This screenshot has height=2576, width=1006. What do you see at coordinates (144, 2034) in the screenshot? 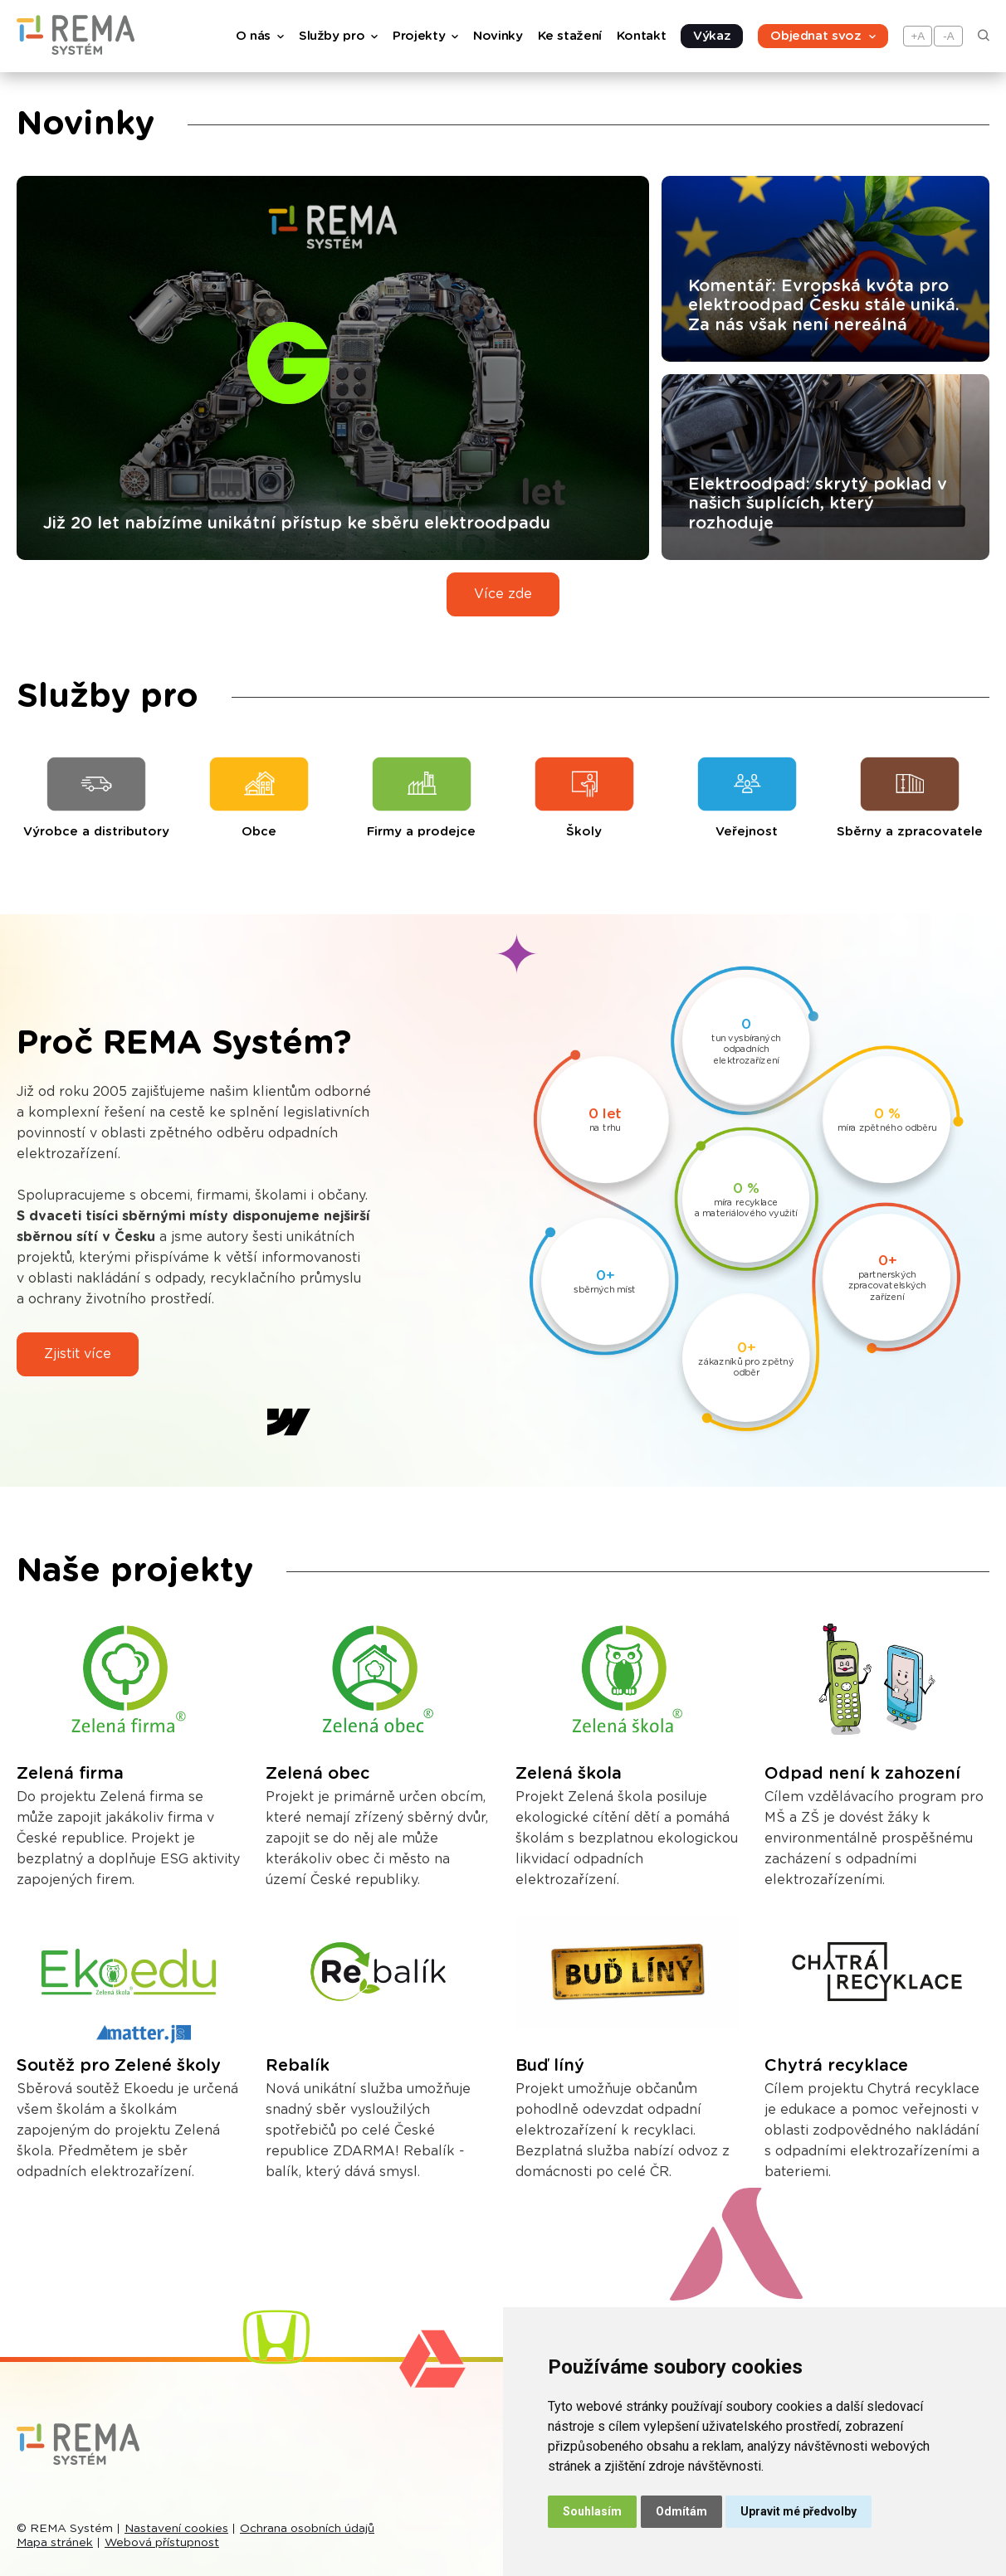
I see `matter.js physics engine library logo` at bounding box center [144, 2034].